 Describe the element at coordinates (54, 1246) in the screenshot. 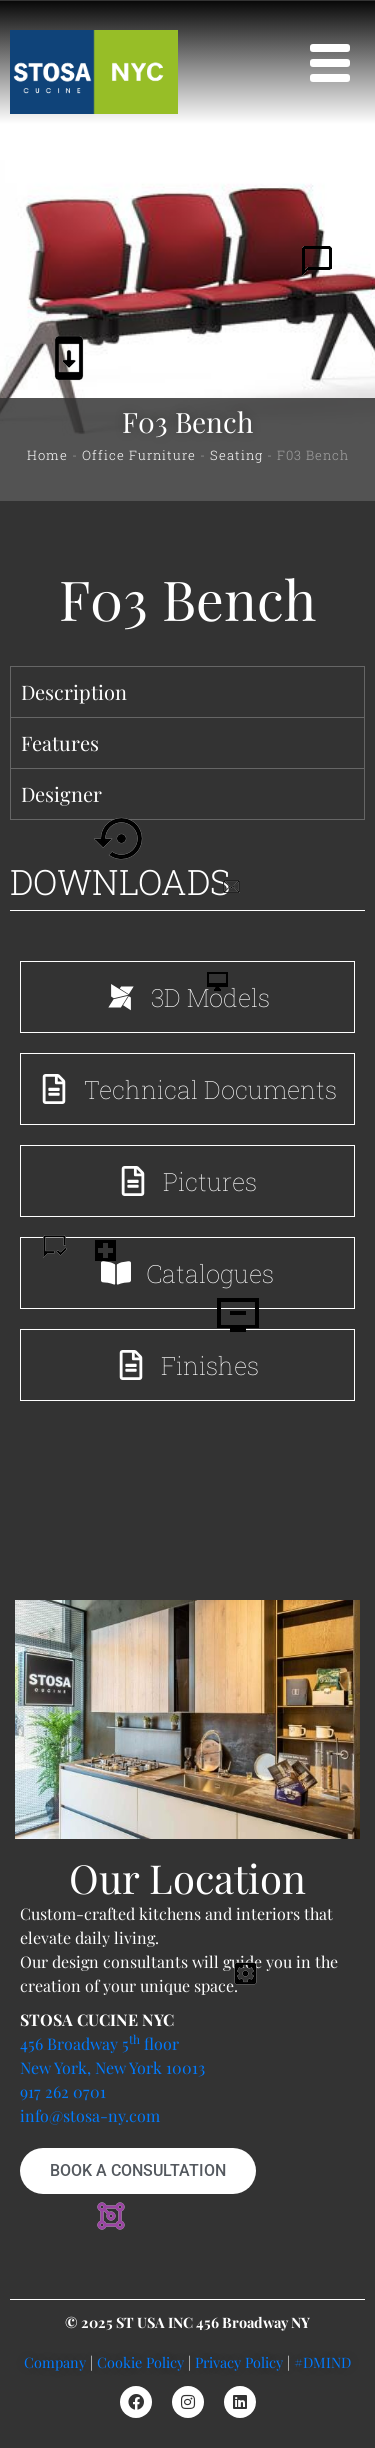

I see `mark a message as read` at that location.